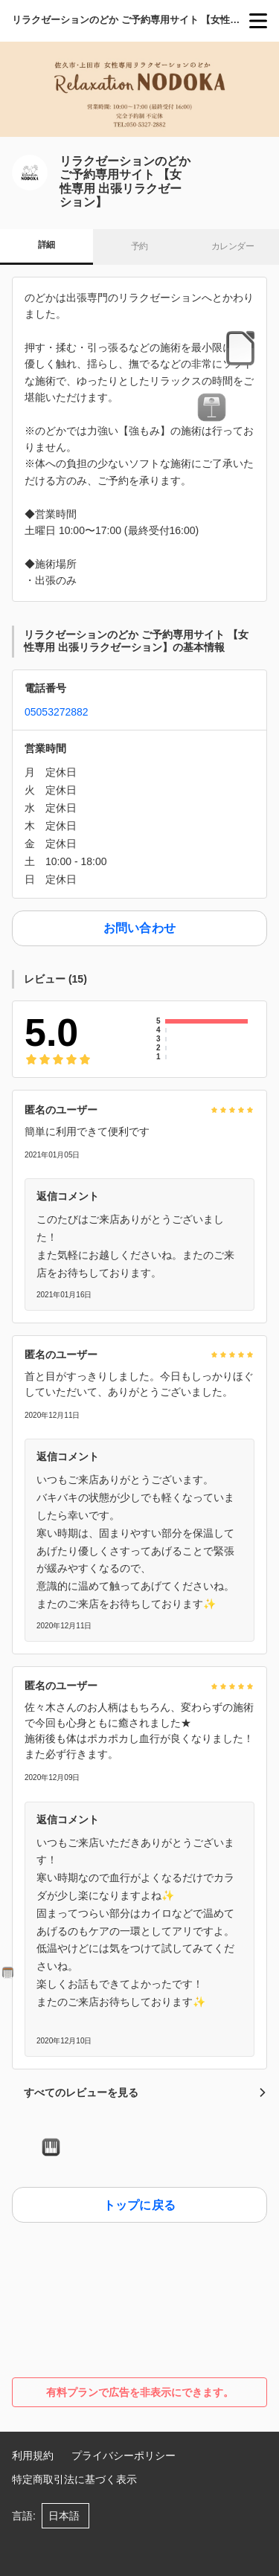 Image resolution: width=279 pixels, height=2576 pixels. I want to click on open pulp comic book reader app, so click(7, 1972).